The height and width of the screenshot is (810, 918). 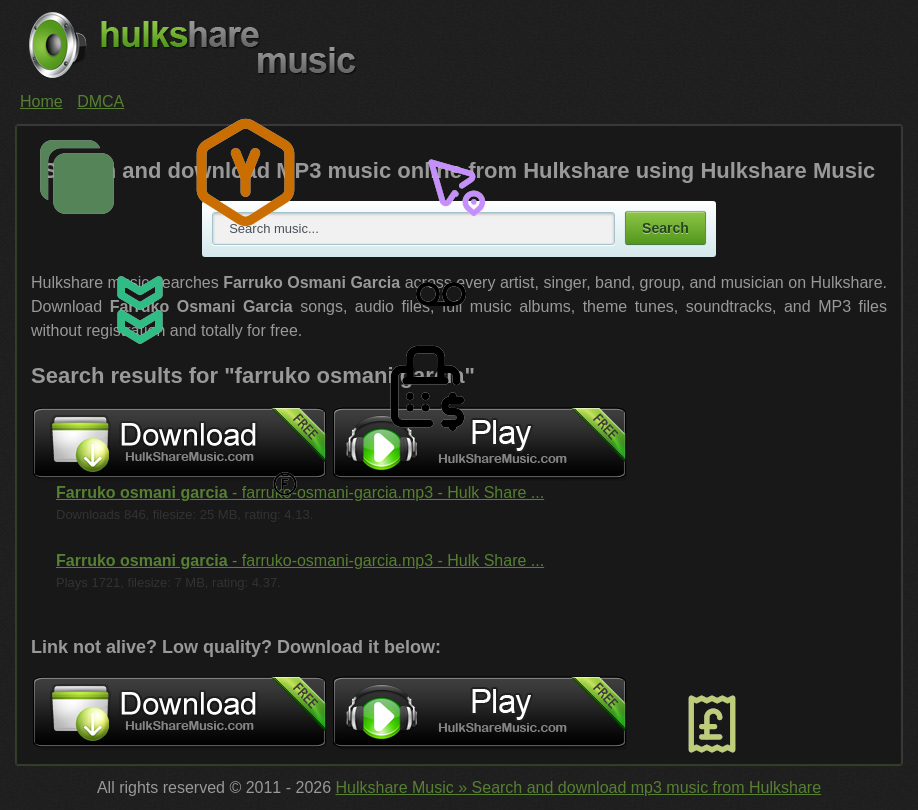 What do you see at coordinates (140, 310) in the screenshot?
I see `view earned badges or achievements` at bounding box center [140, 310].